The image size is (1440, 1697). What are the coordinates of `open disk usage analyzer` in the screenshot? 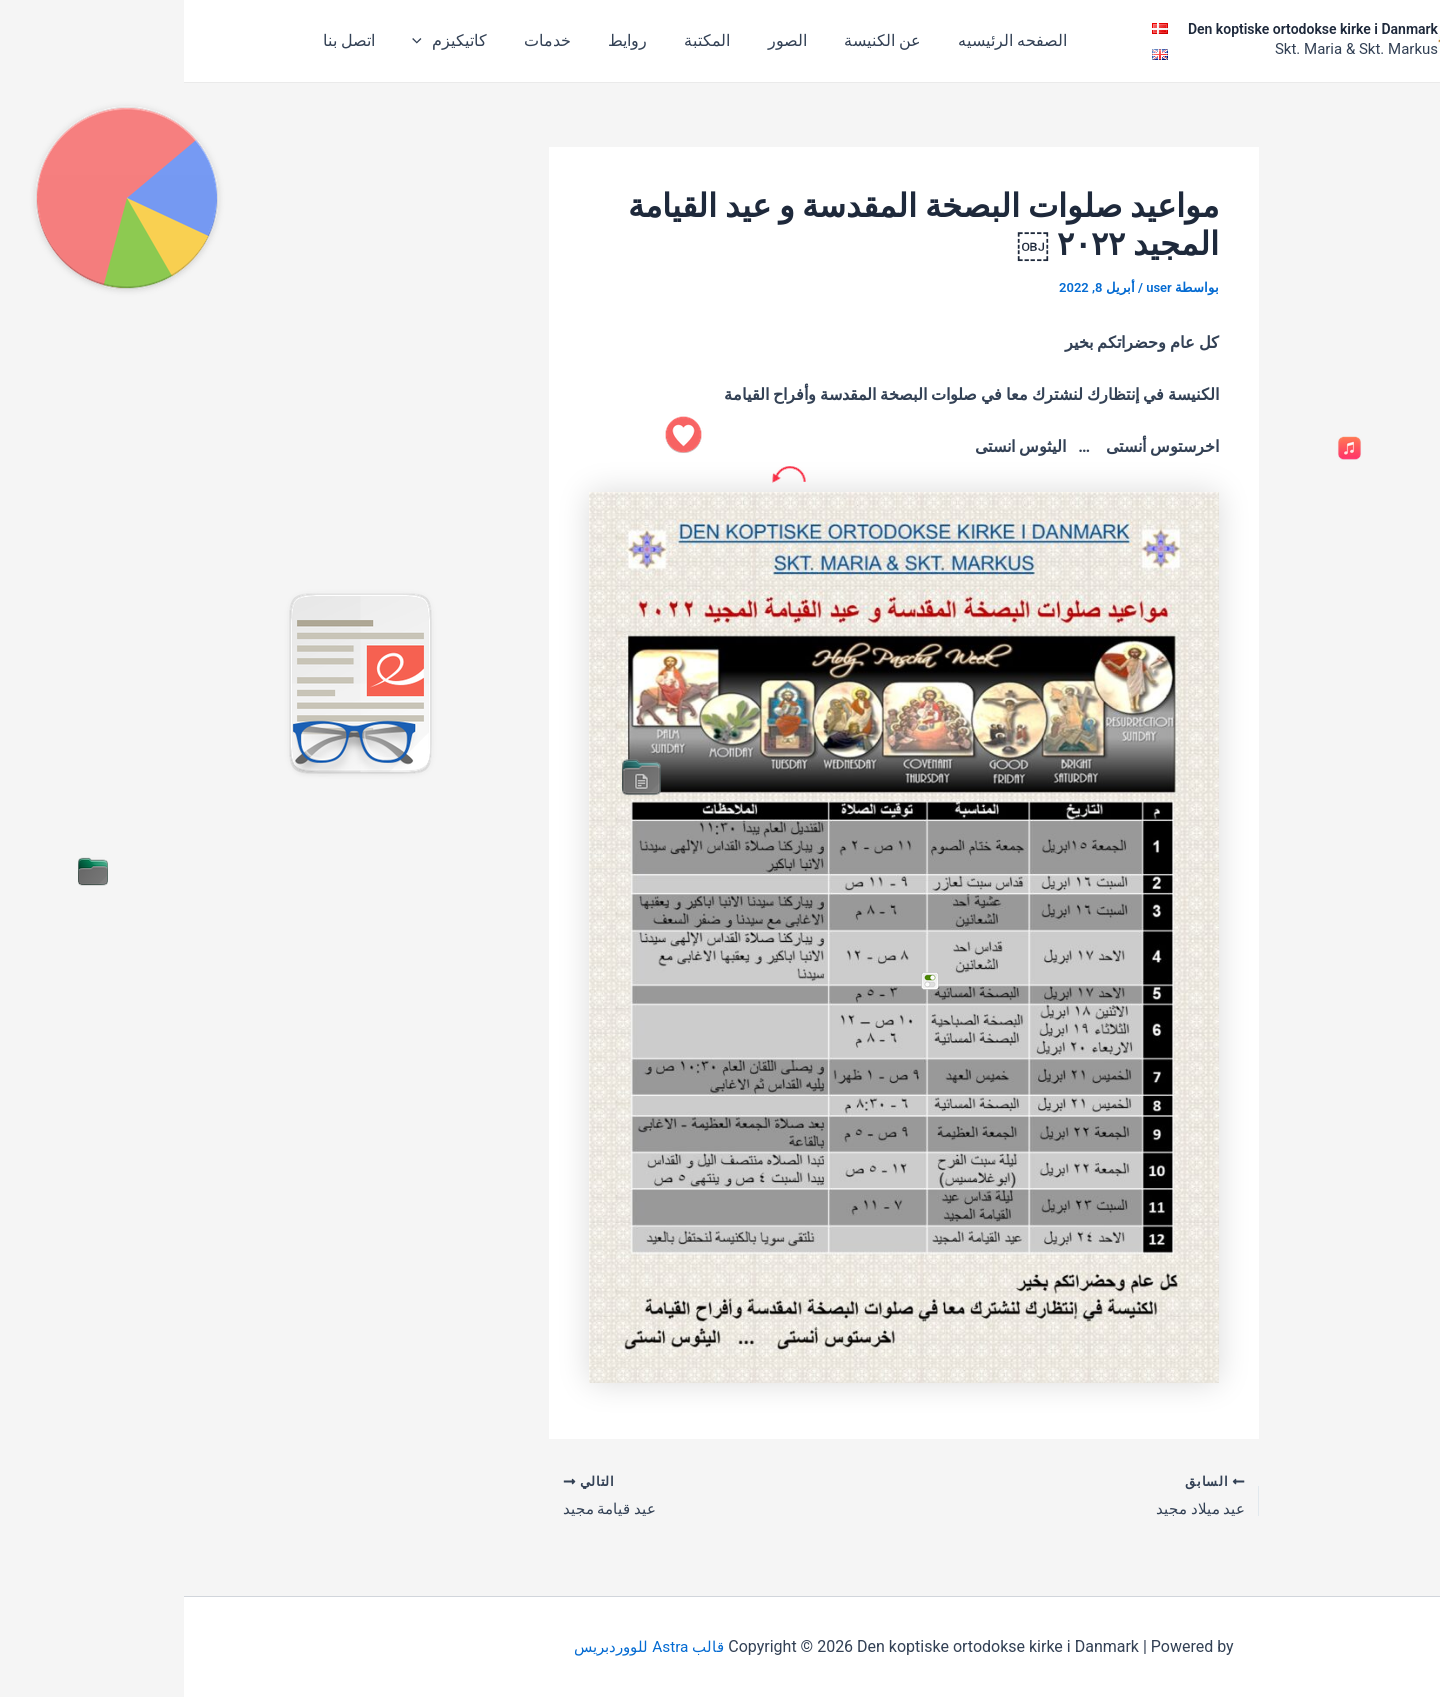 It's located at (127, 198).